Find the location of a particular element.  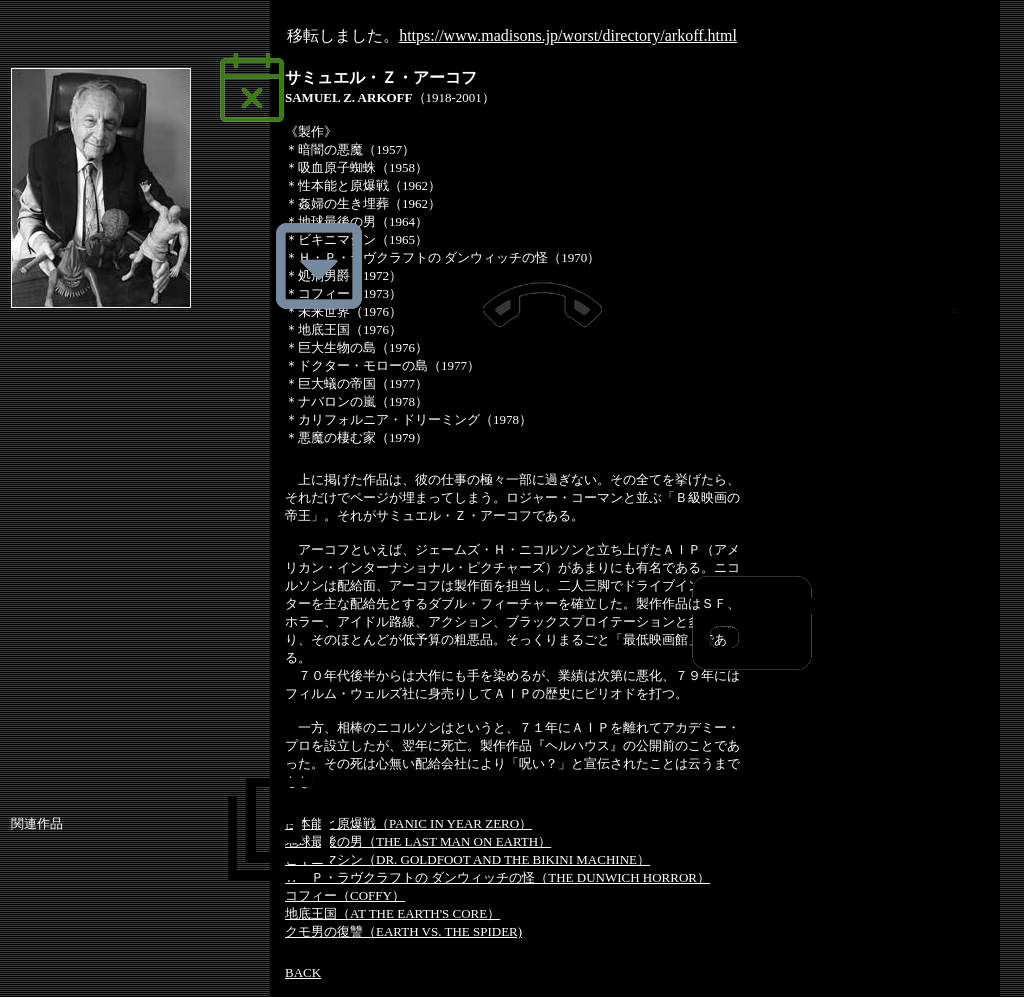

cancel or delete an event is located at coordinates (252, 90).